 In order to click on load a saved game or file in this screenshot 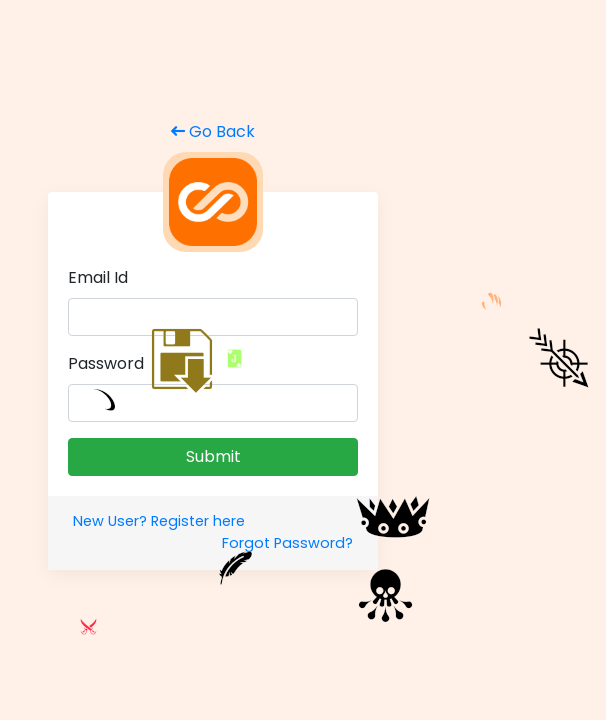, I will do `click(182, 359)`.